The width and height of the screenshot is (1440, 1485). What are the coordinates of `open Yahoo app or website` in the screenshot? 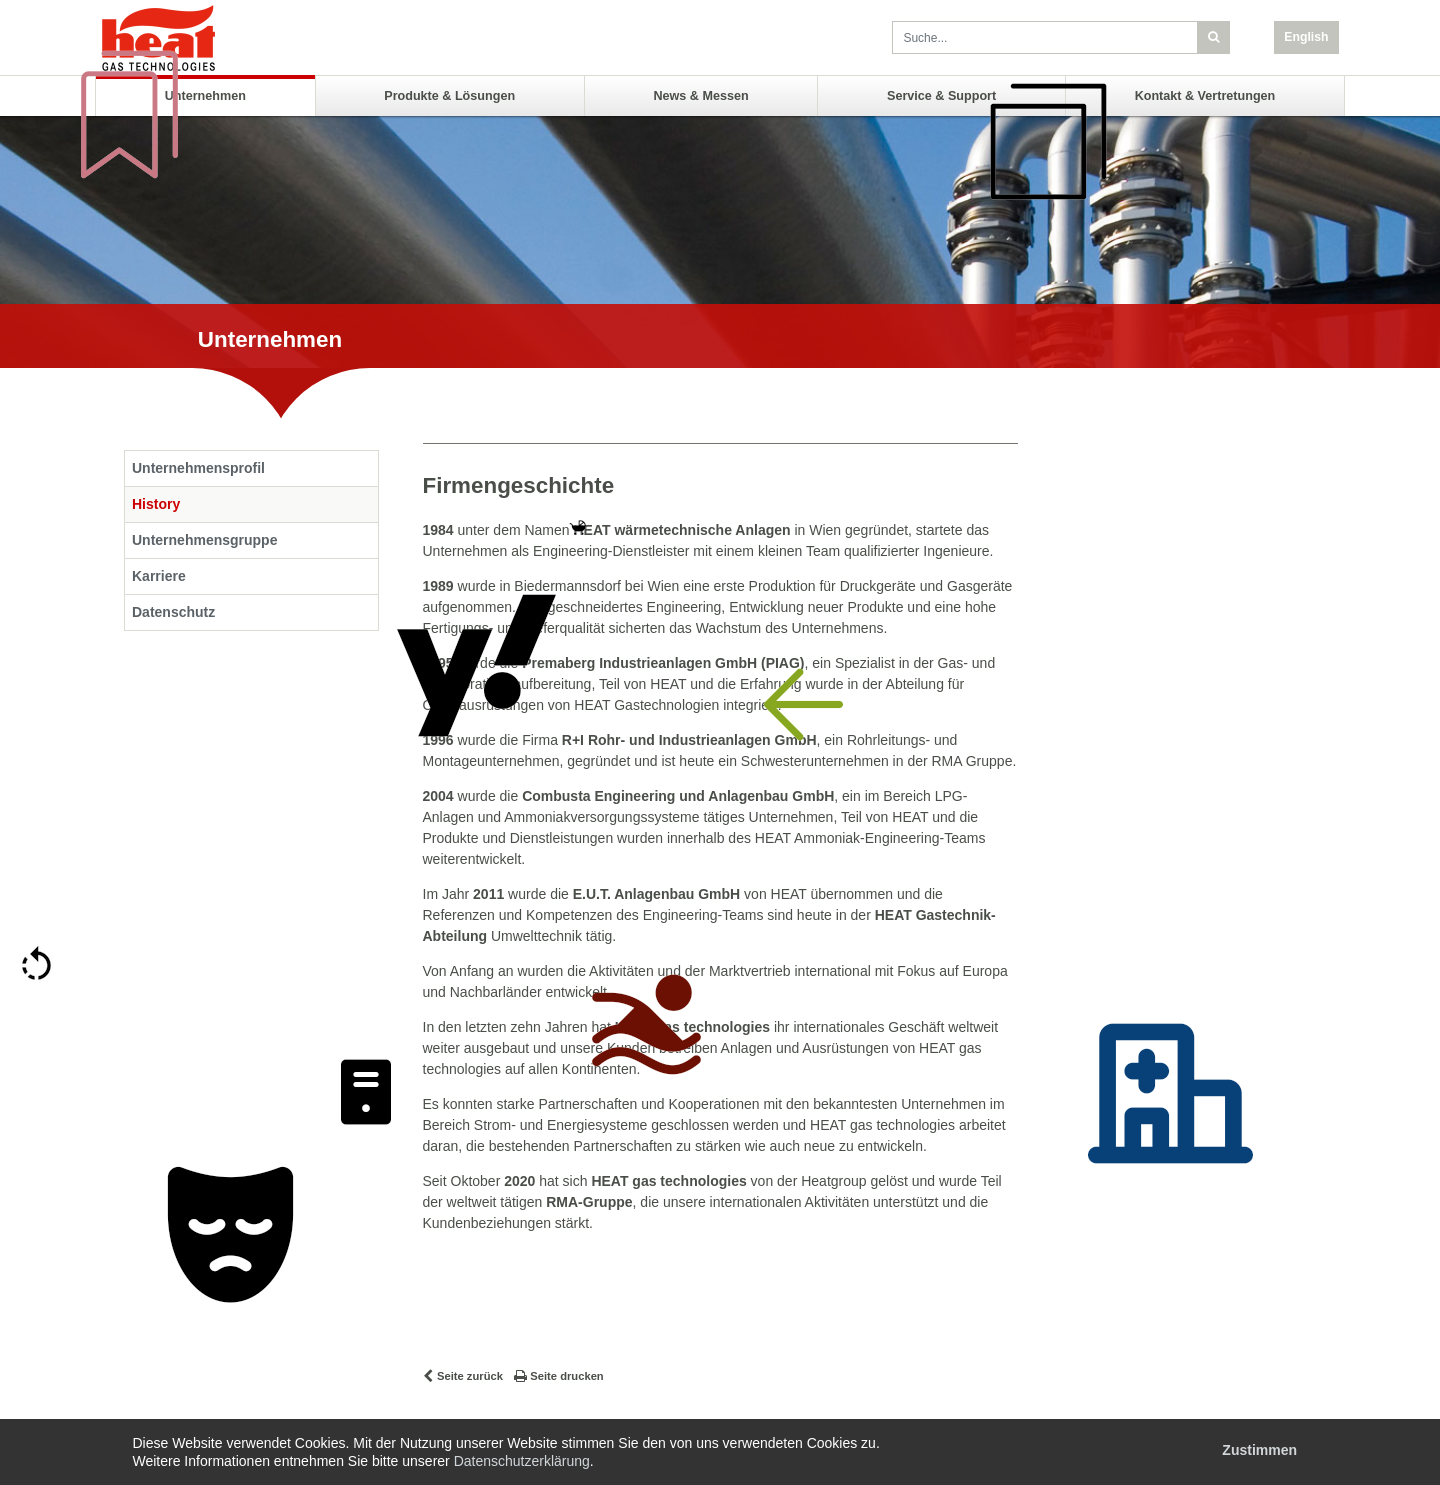 It's located at (476, 665).